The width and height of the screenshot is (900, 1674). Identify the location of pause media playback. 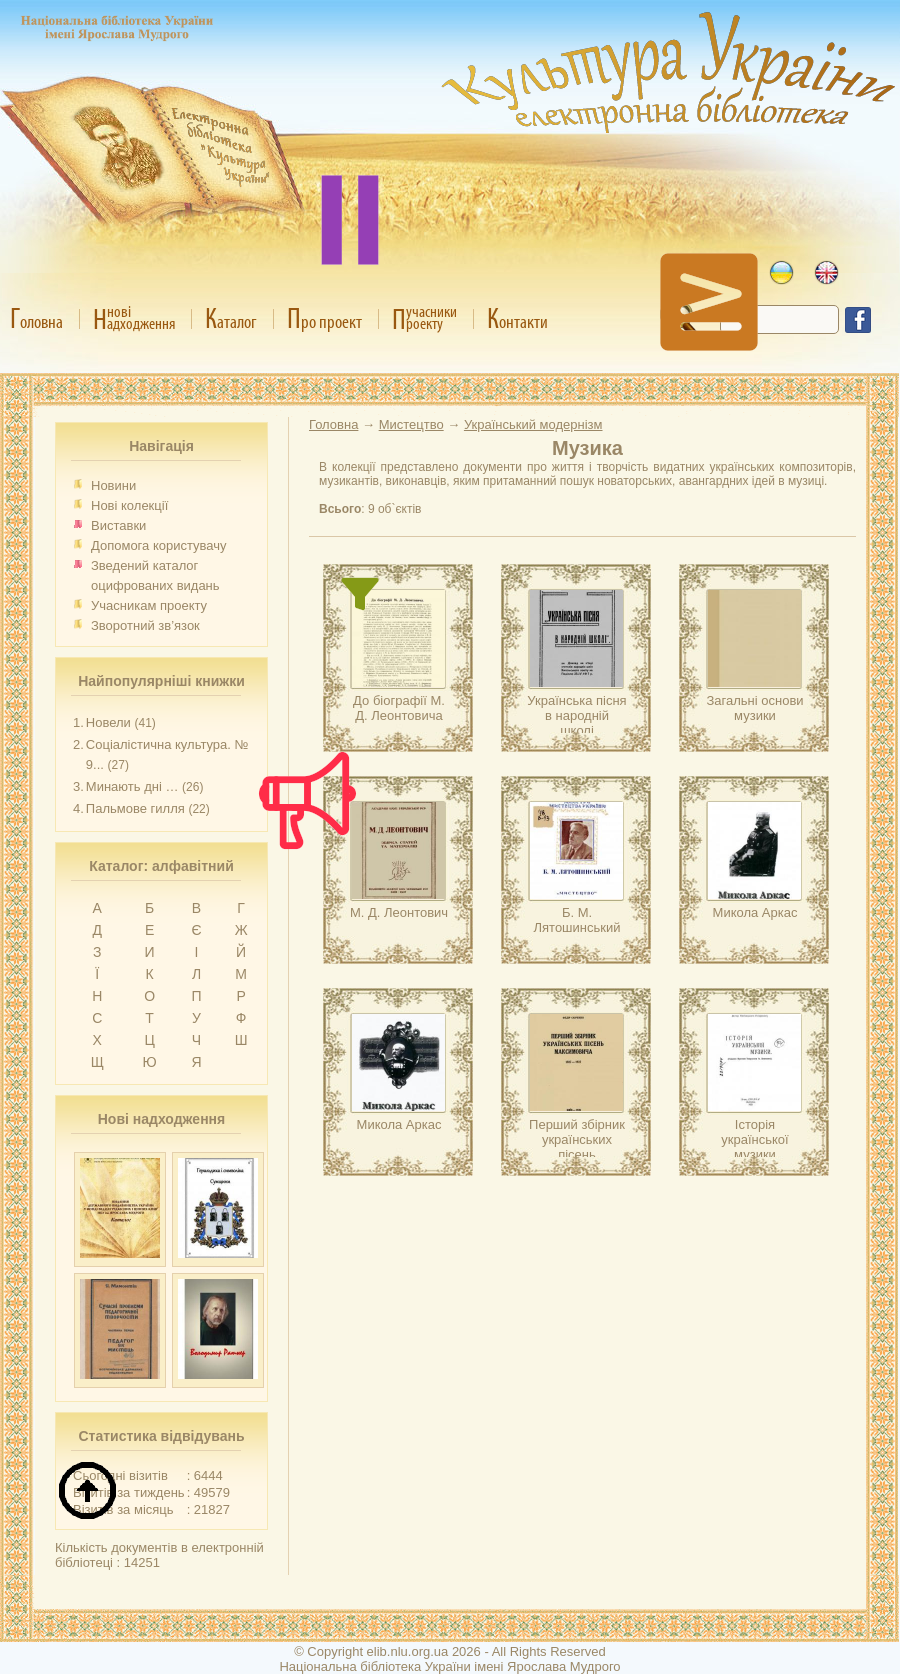
(350, 220).